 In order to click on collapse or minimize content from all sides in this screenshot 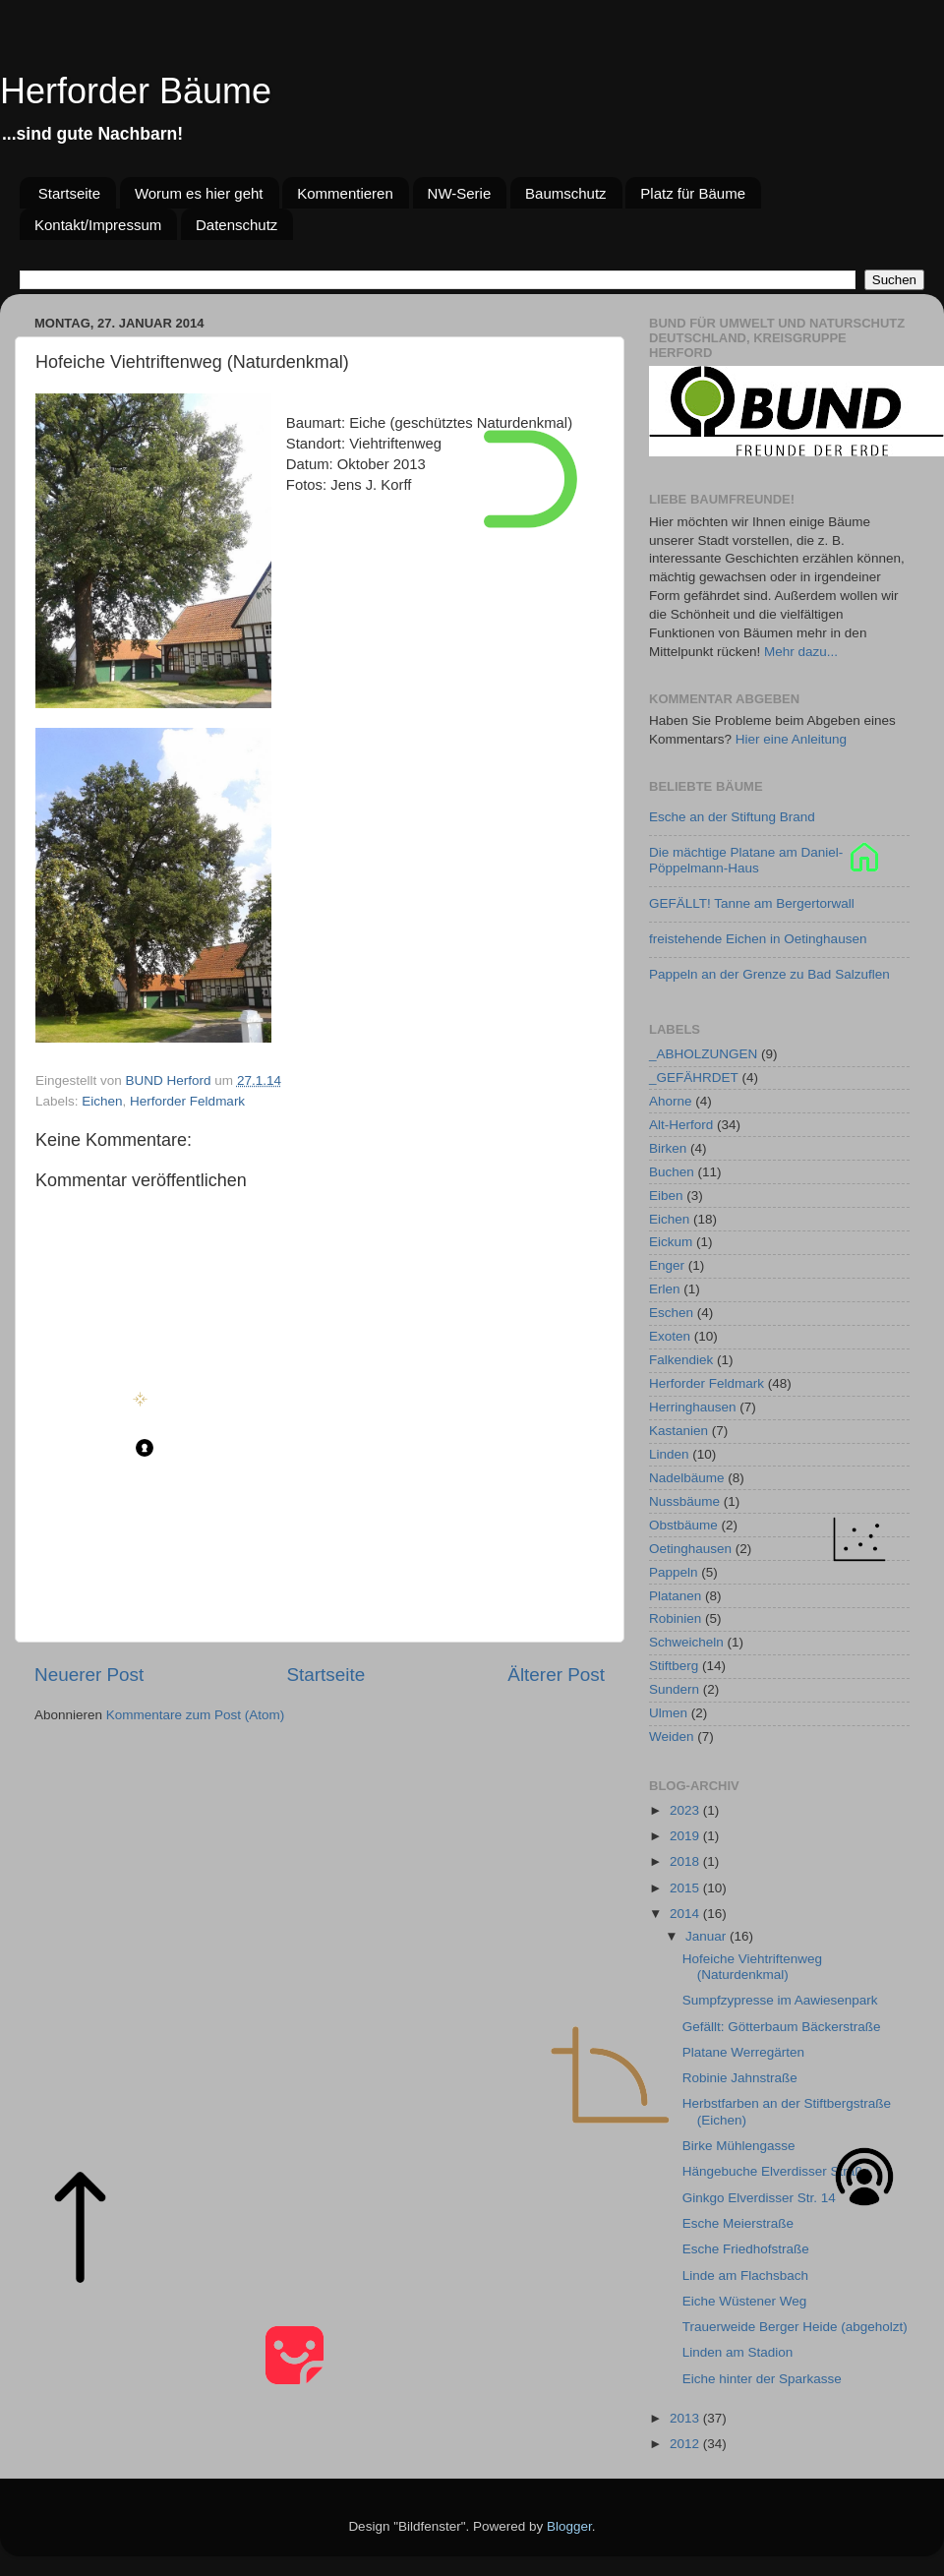, I will do `click(140, 1399)`.